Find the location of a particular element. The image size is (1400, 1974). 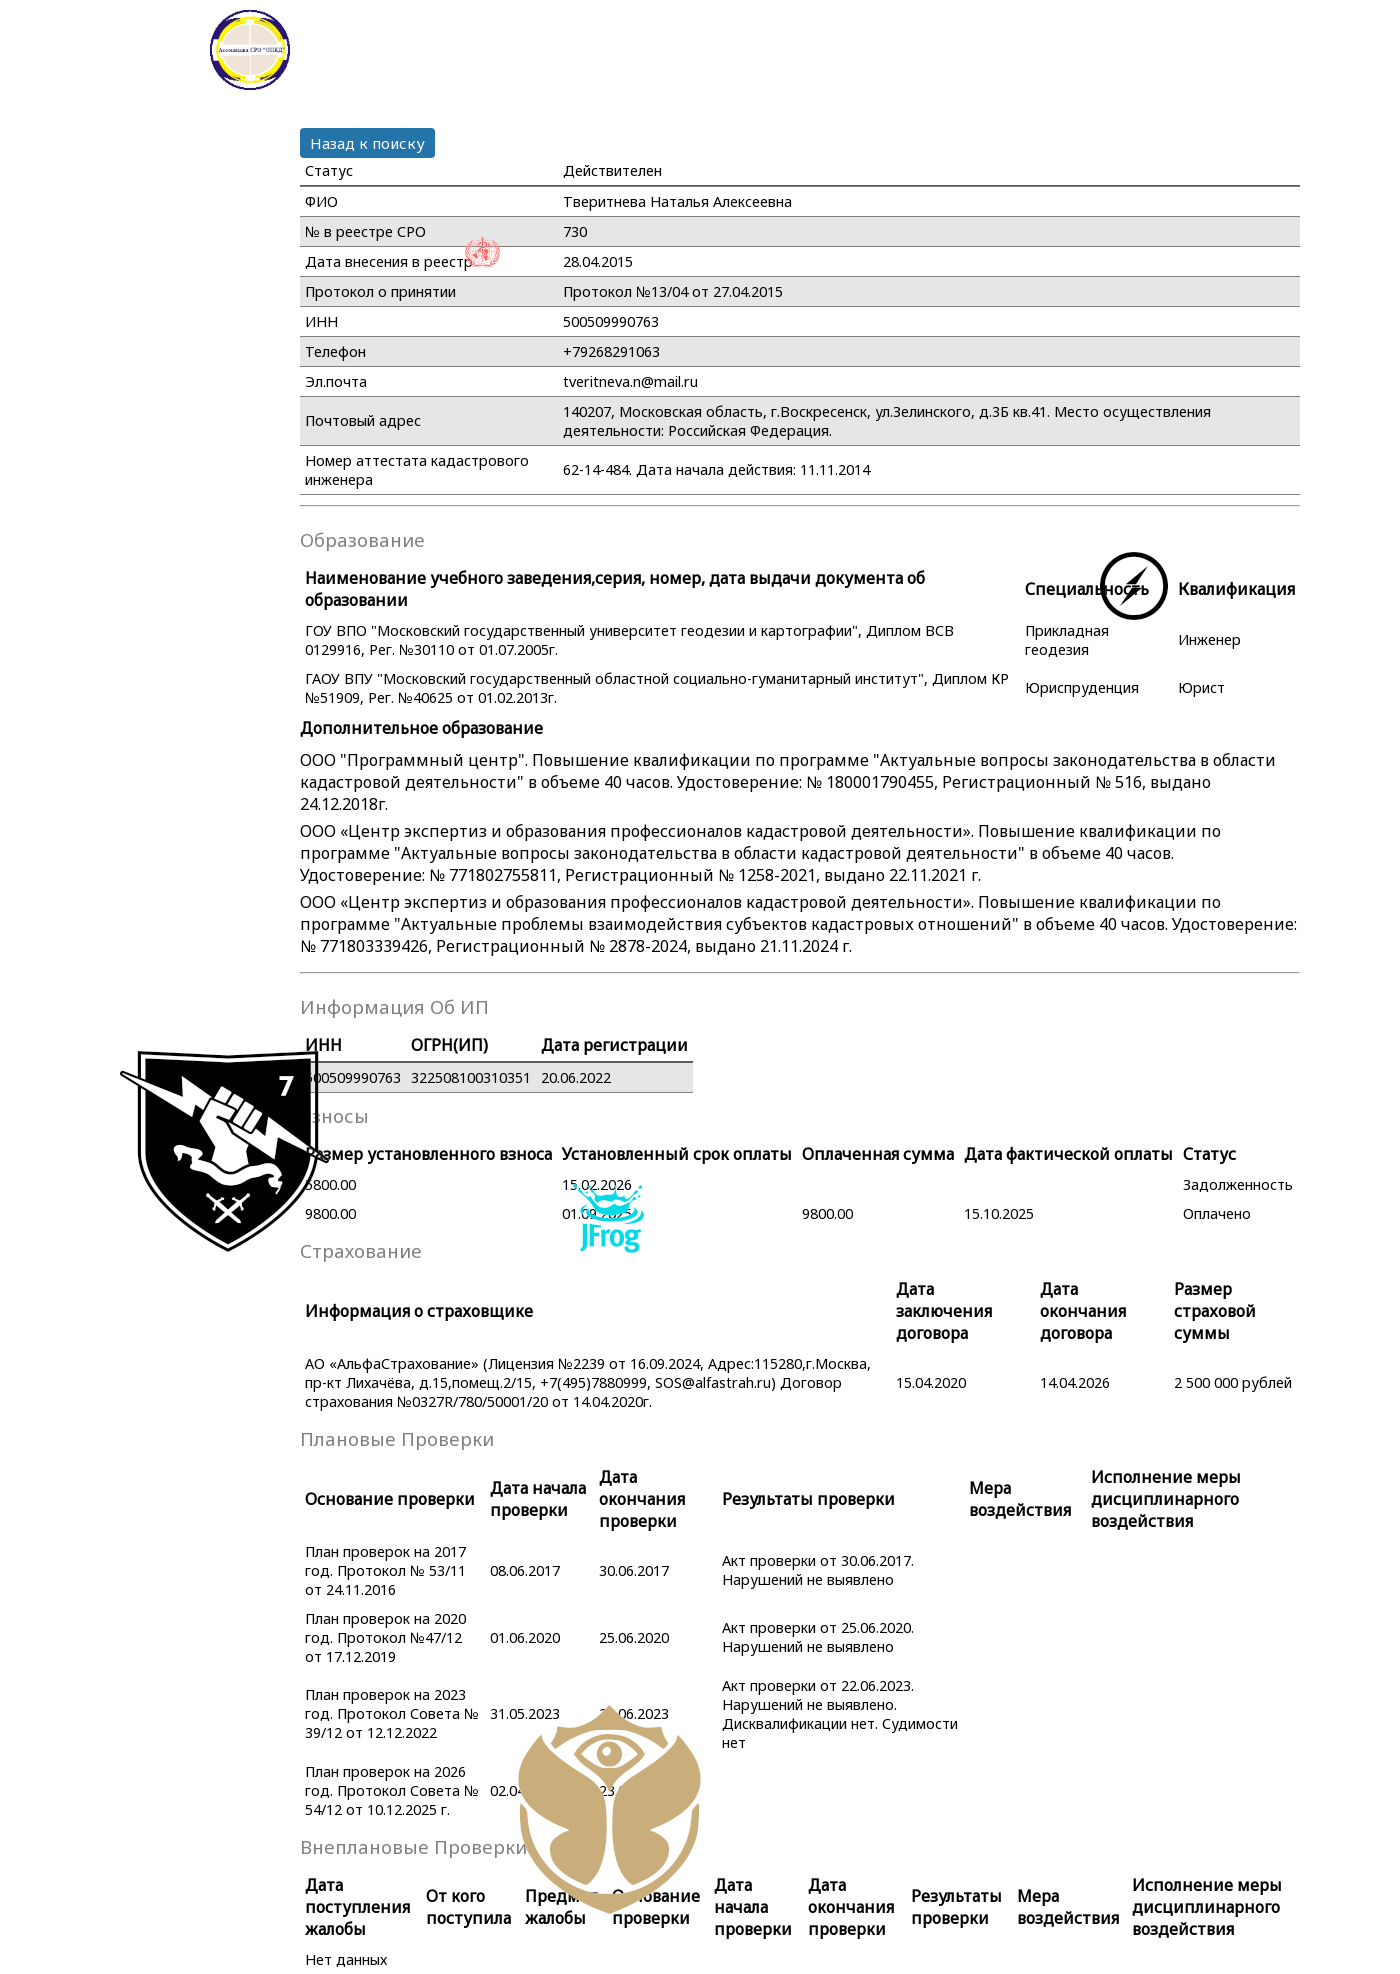

Tomorrowland music festival official logo is located at coordinates (609, 1809).